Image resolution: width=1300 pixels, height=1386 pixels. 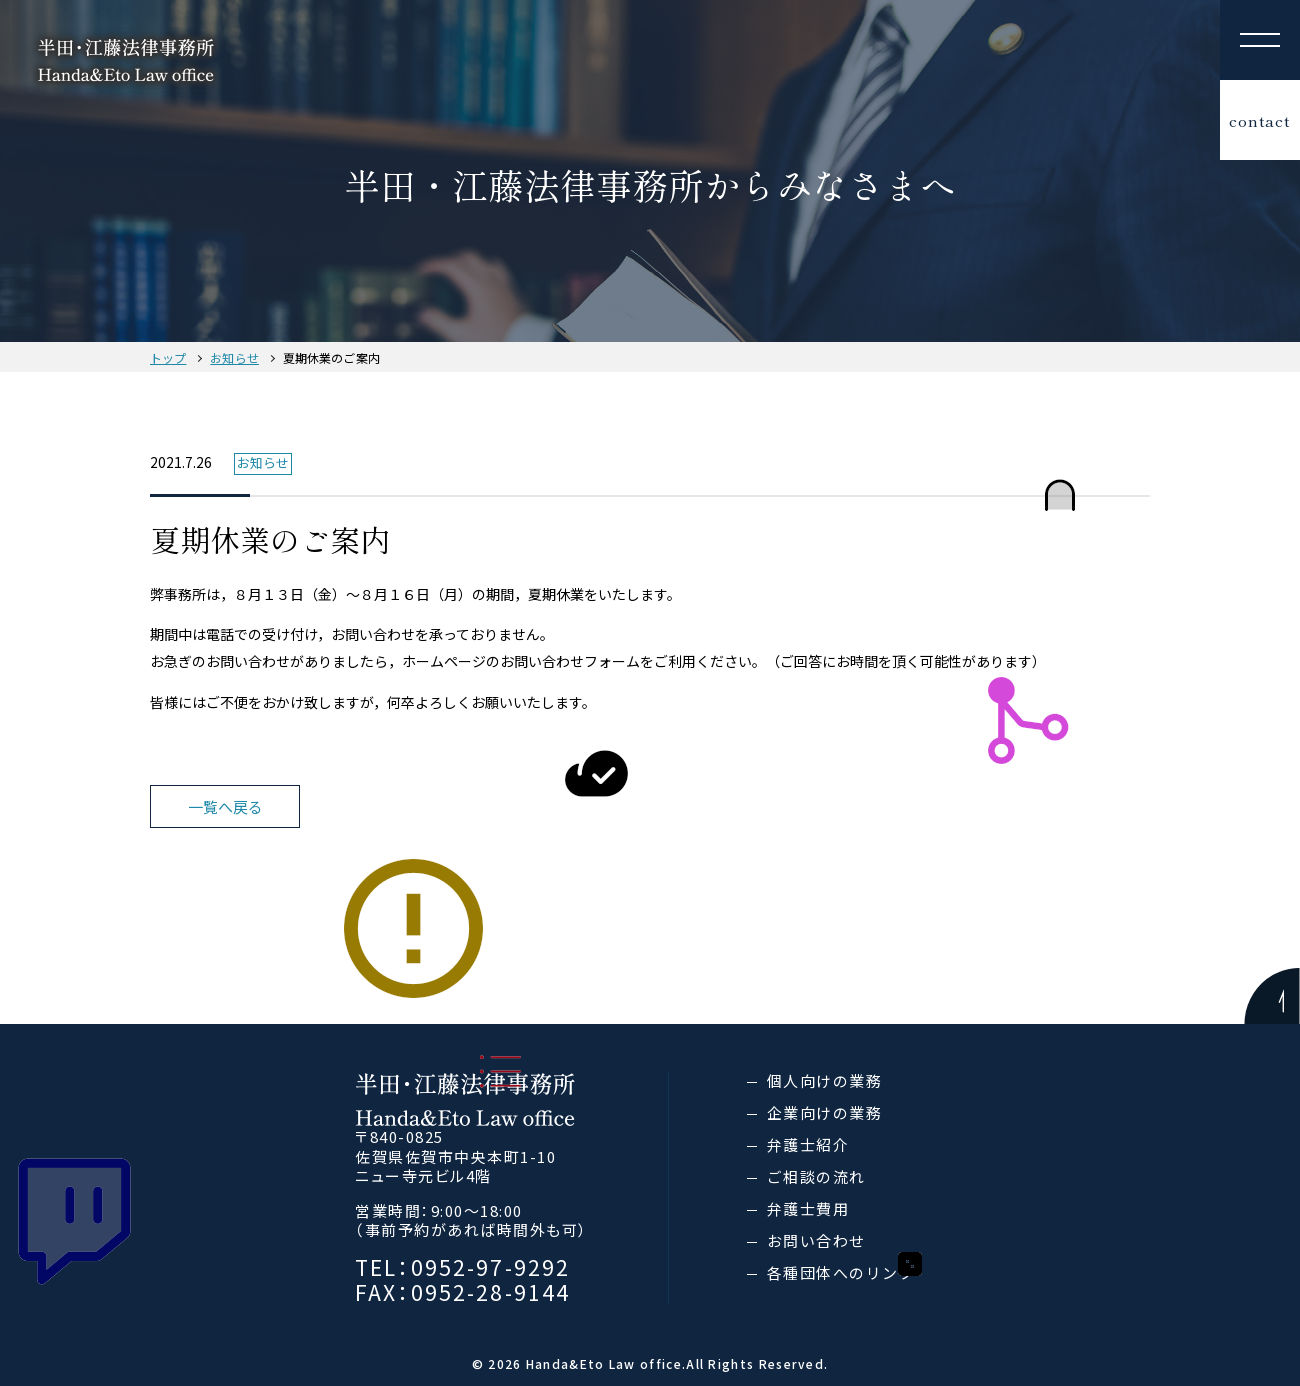 What do you see at coordinates (1021, 720) in the screenshot?
I see `merge branches in version control` at bounding box center [1021, 720].